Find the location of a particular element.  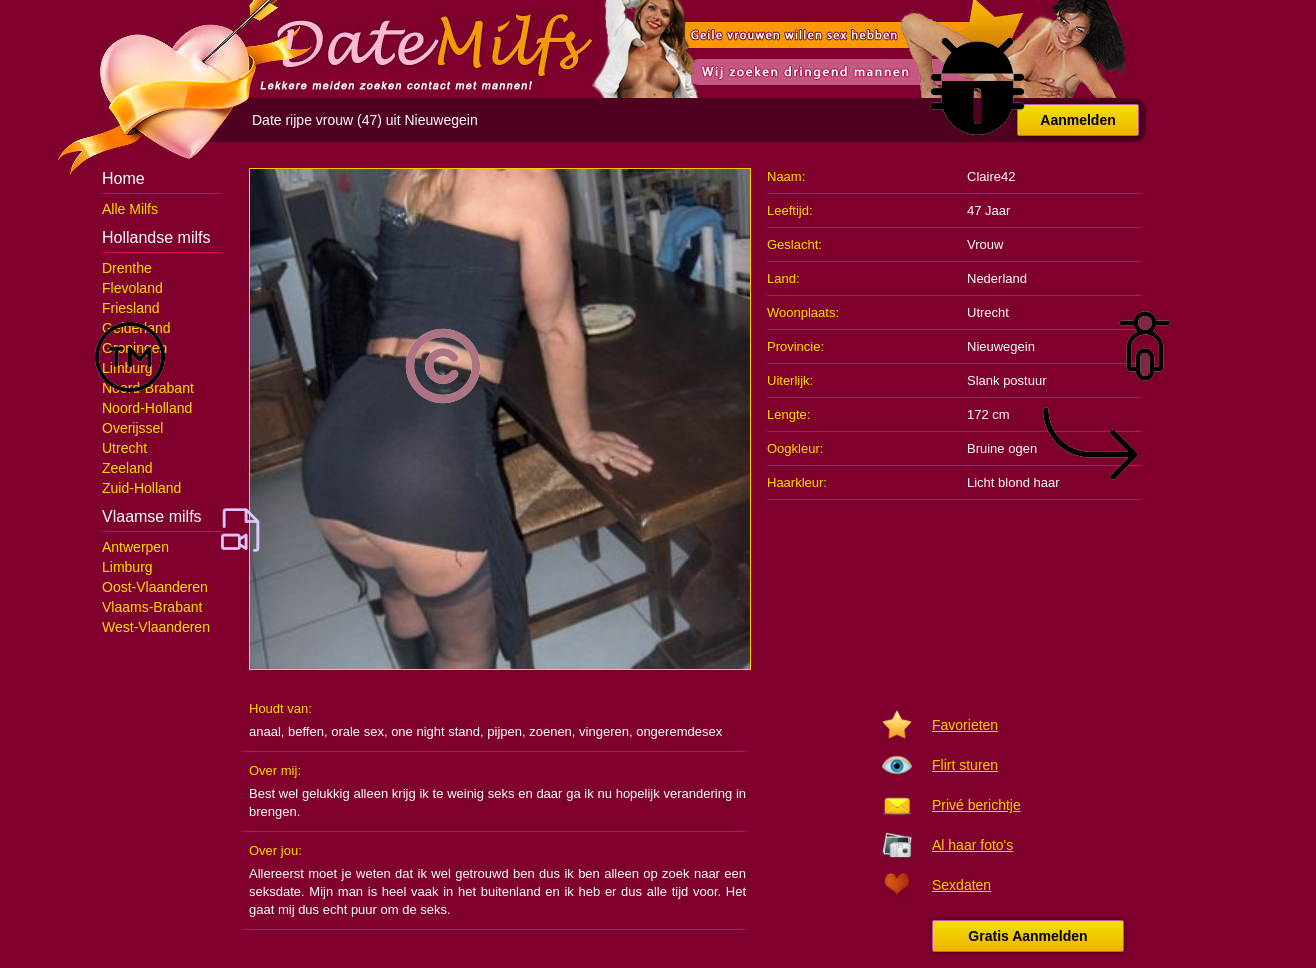

indicates trademarked content or branding is located at coordinates (130, 357).